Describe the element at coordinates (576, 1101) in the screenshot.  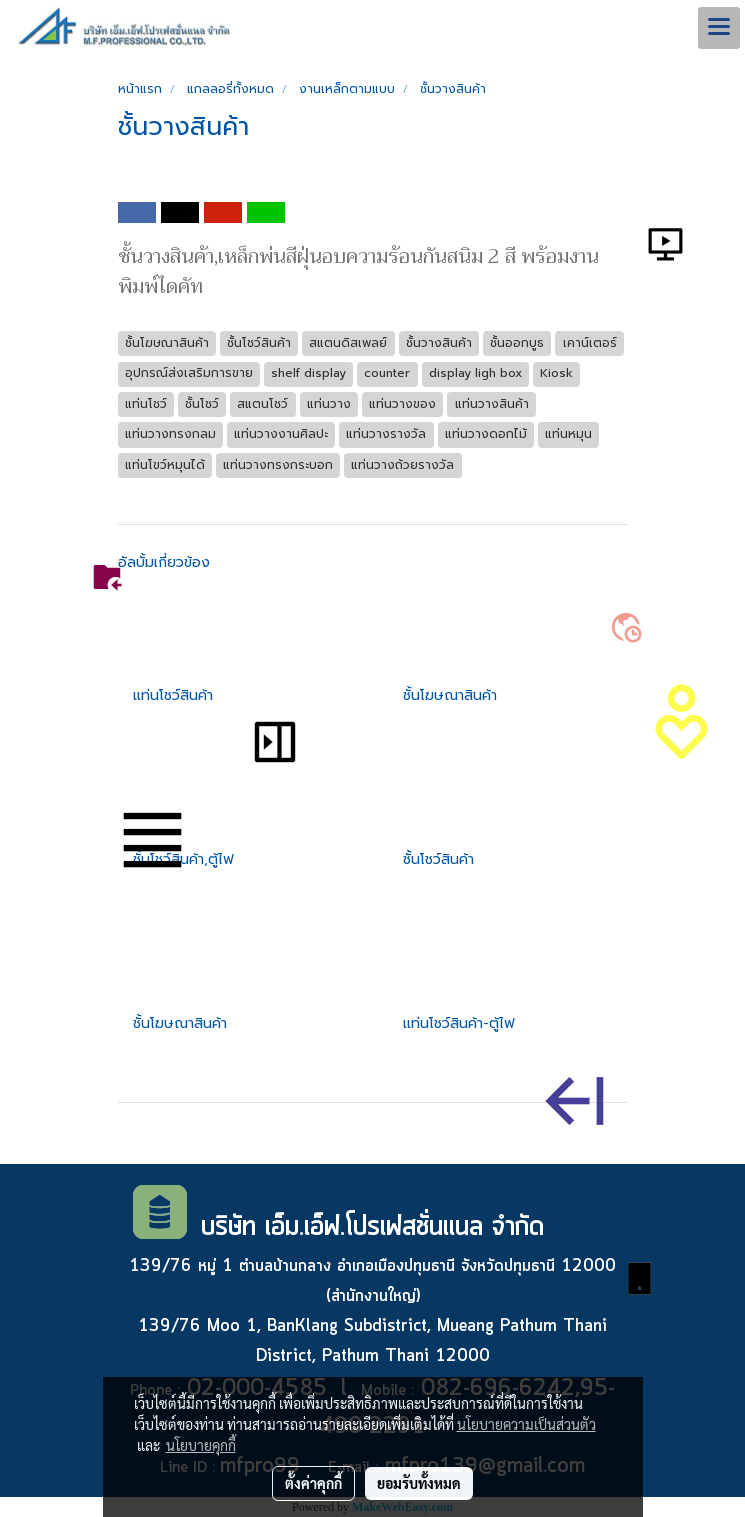
I see `expand panel to the left` at that location.